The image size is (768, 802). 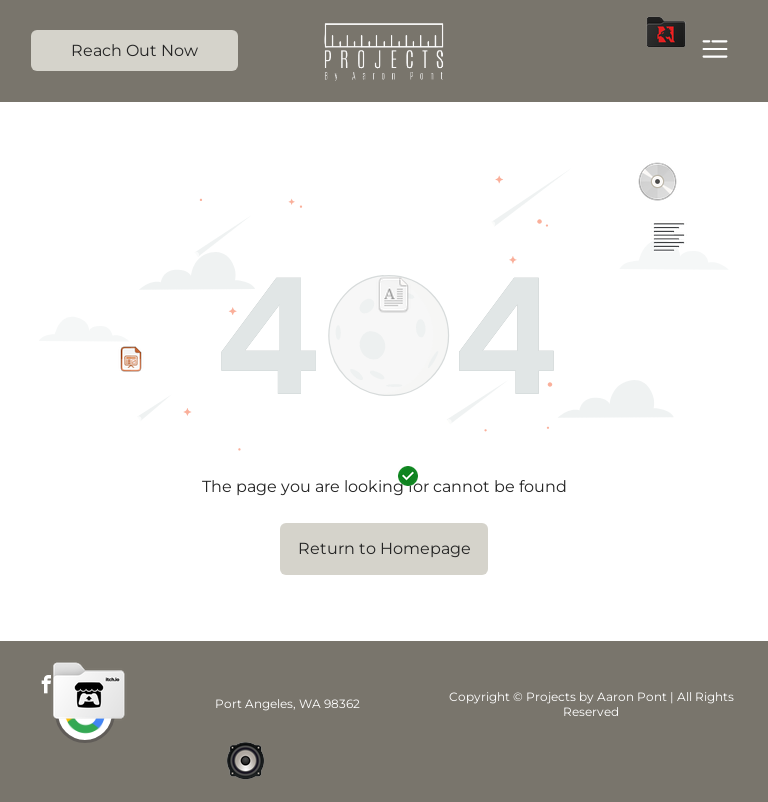 I want to click on align text to the left, so click(x=669, y=237).